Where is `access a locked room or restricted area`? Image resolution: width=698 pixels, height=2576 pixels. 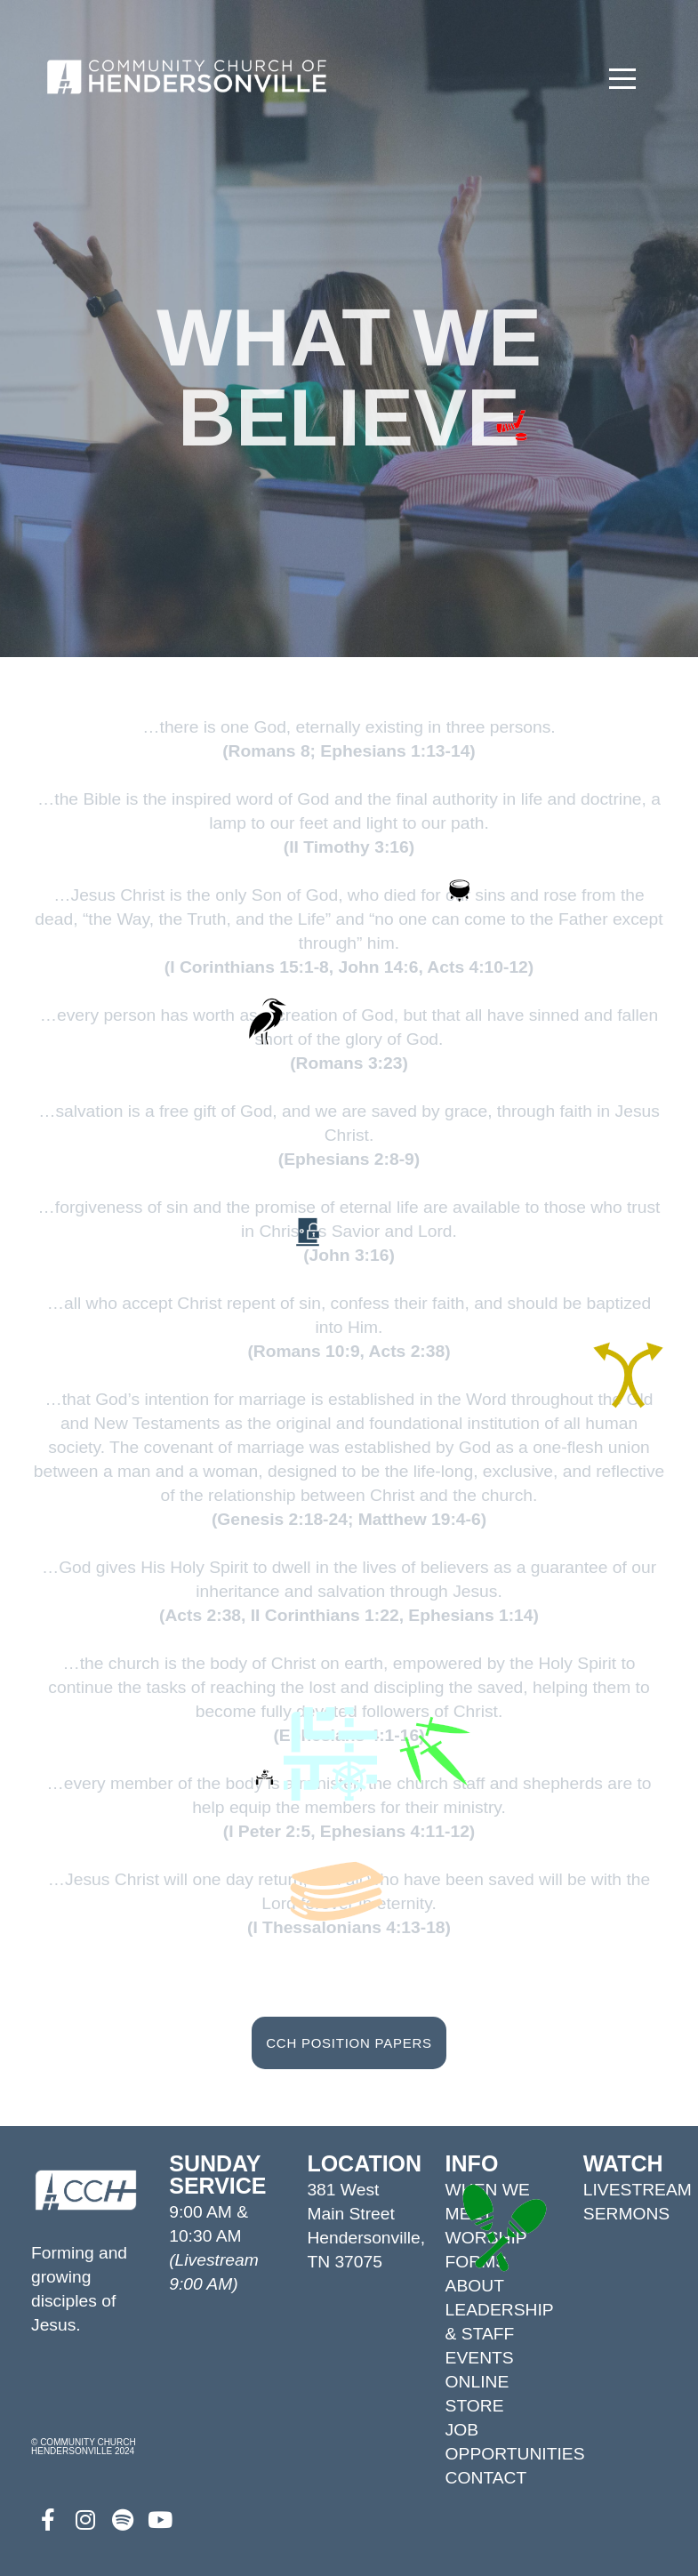 access a locked room or restricted area is located at coordinates (308, 1232).